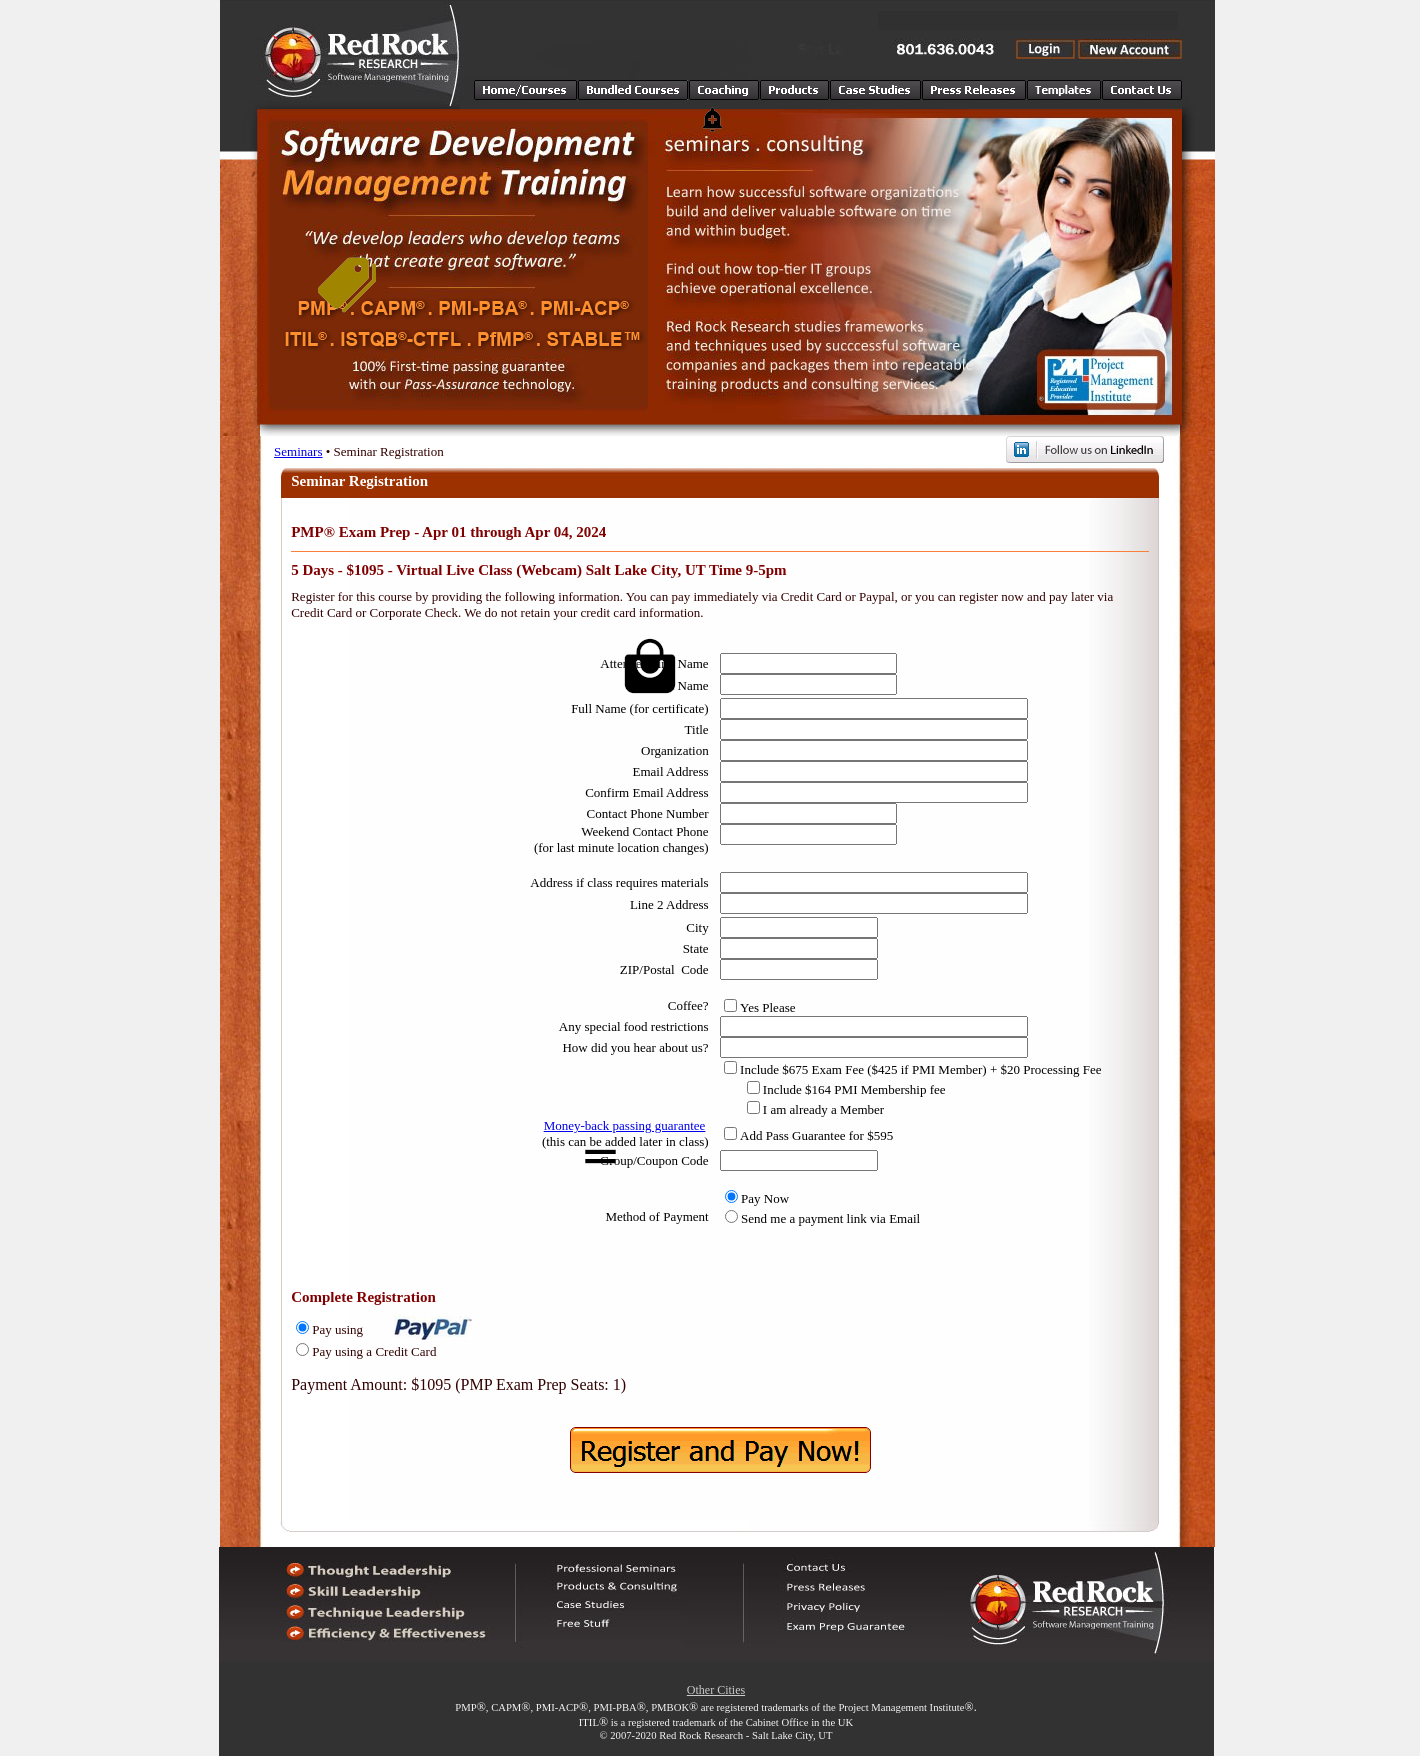 This screenshot has width=1420, height=1756. Describe the element at coordinates (347, 285) in the screenshot. I see `view or manage tags` at that location.